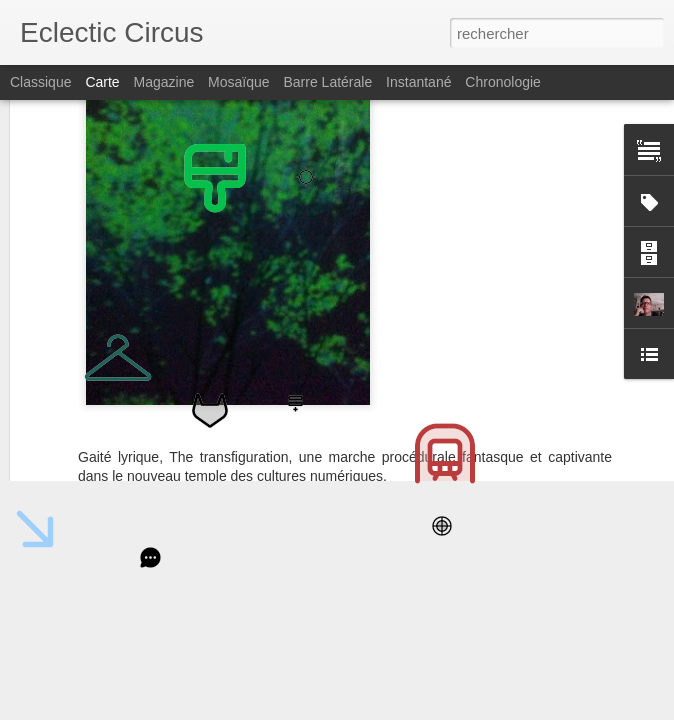  Describe the element at coordinates (118, 361) in the screenshot. I see `access wardrobe or clothing options` at that location.